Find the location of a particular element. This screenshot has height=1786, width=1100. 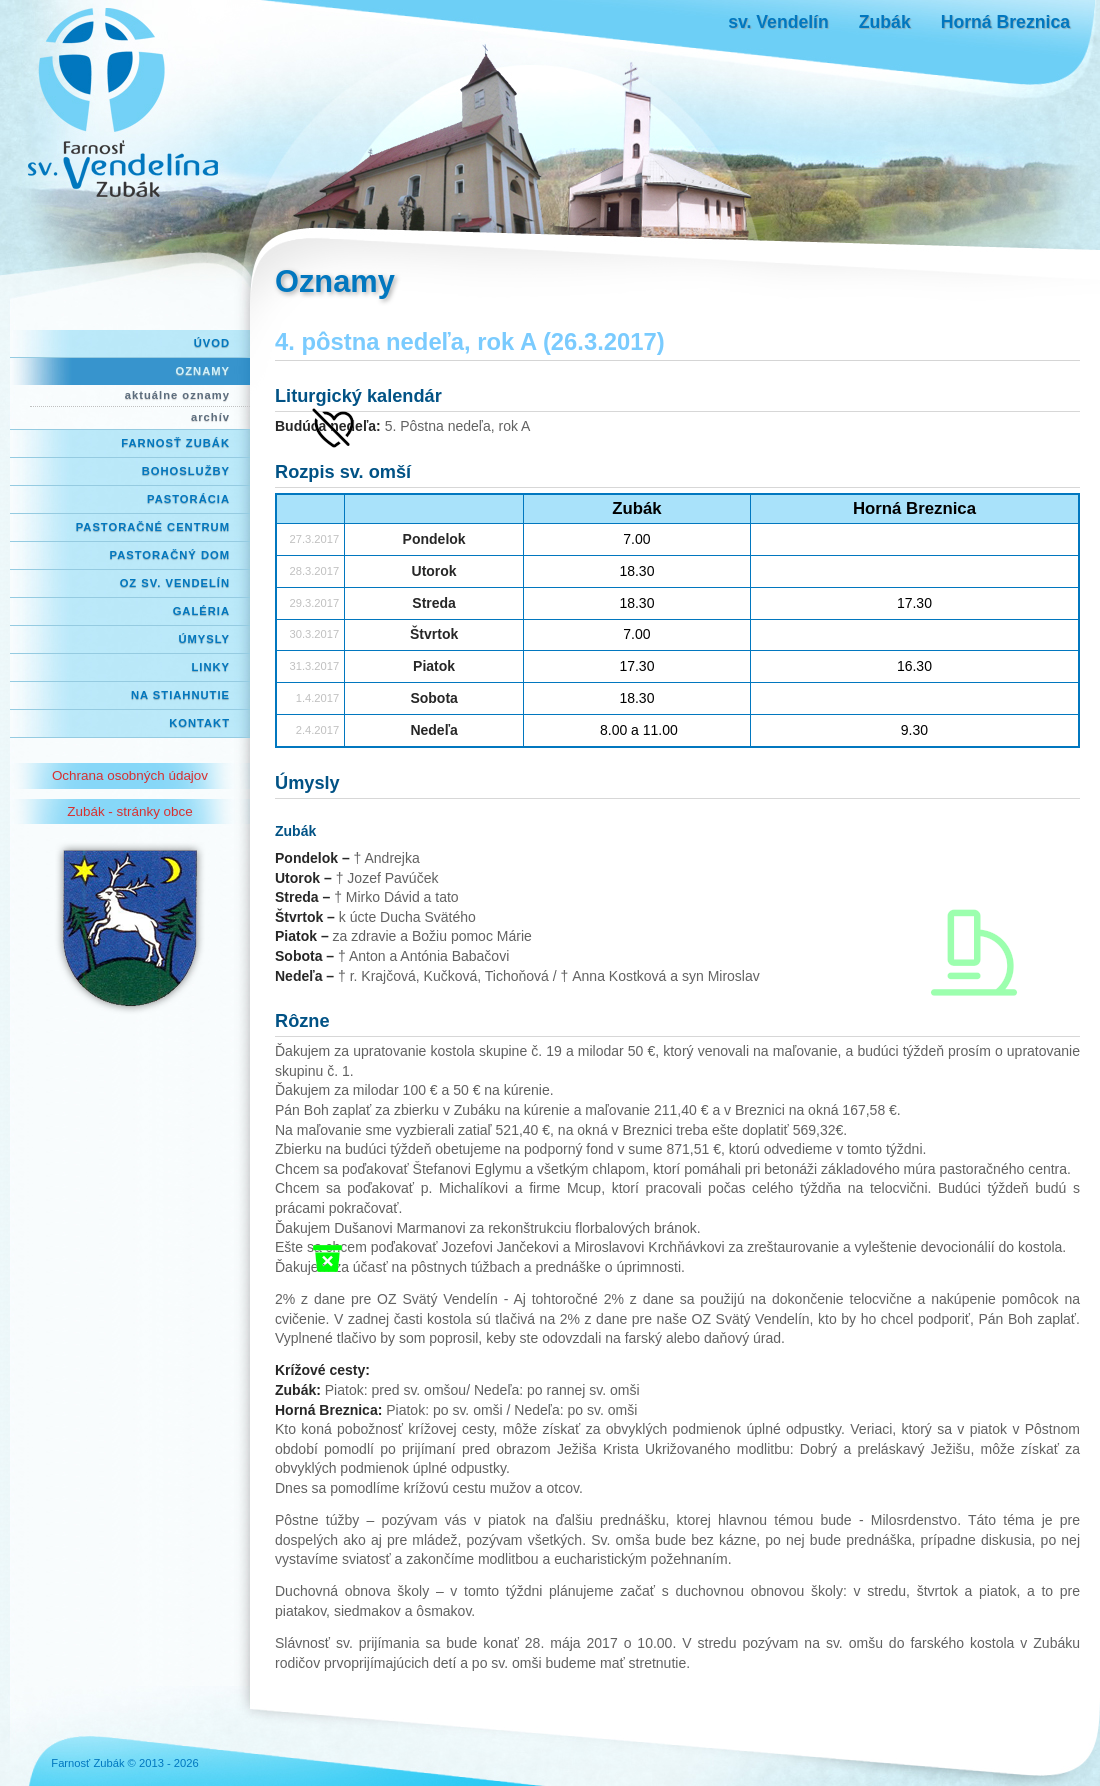

access research or lab tools is located at coordinates (974, 956).